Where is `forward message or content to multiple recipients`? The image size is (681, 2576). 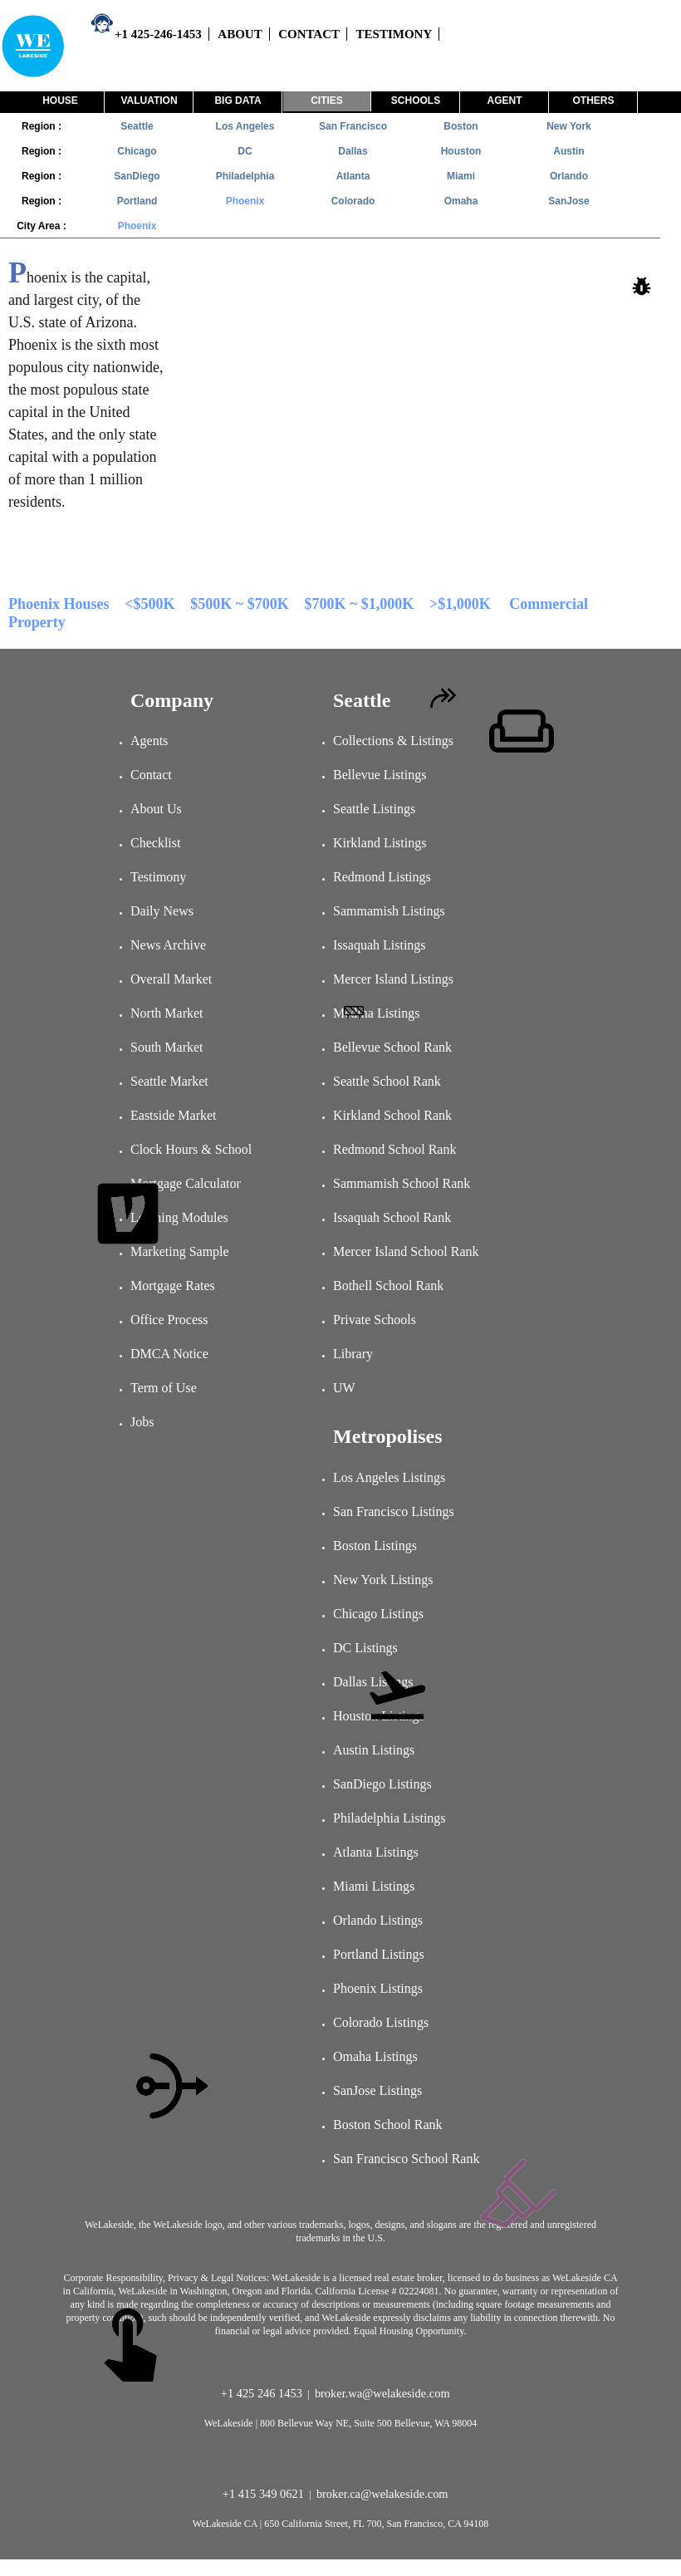
forward message or content to multiple recipients is located at coordinates (443, 698).